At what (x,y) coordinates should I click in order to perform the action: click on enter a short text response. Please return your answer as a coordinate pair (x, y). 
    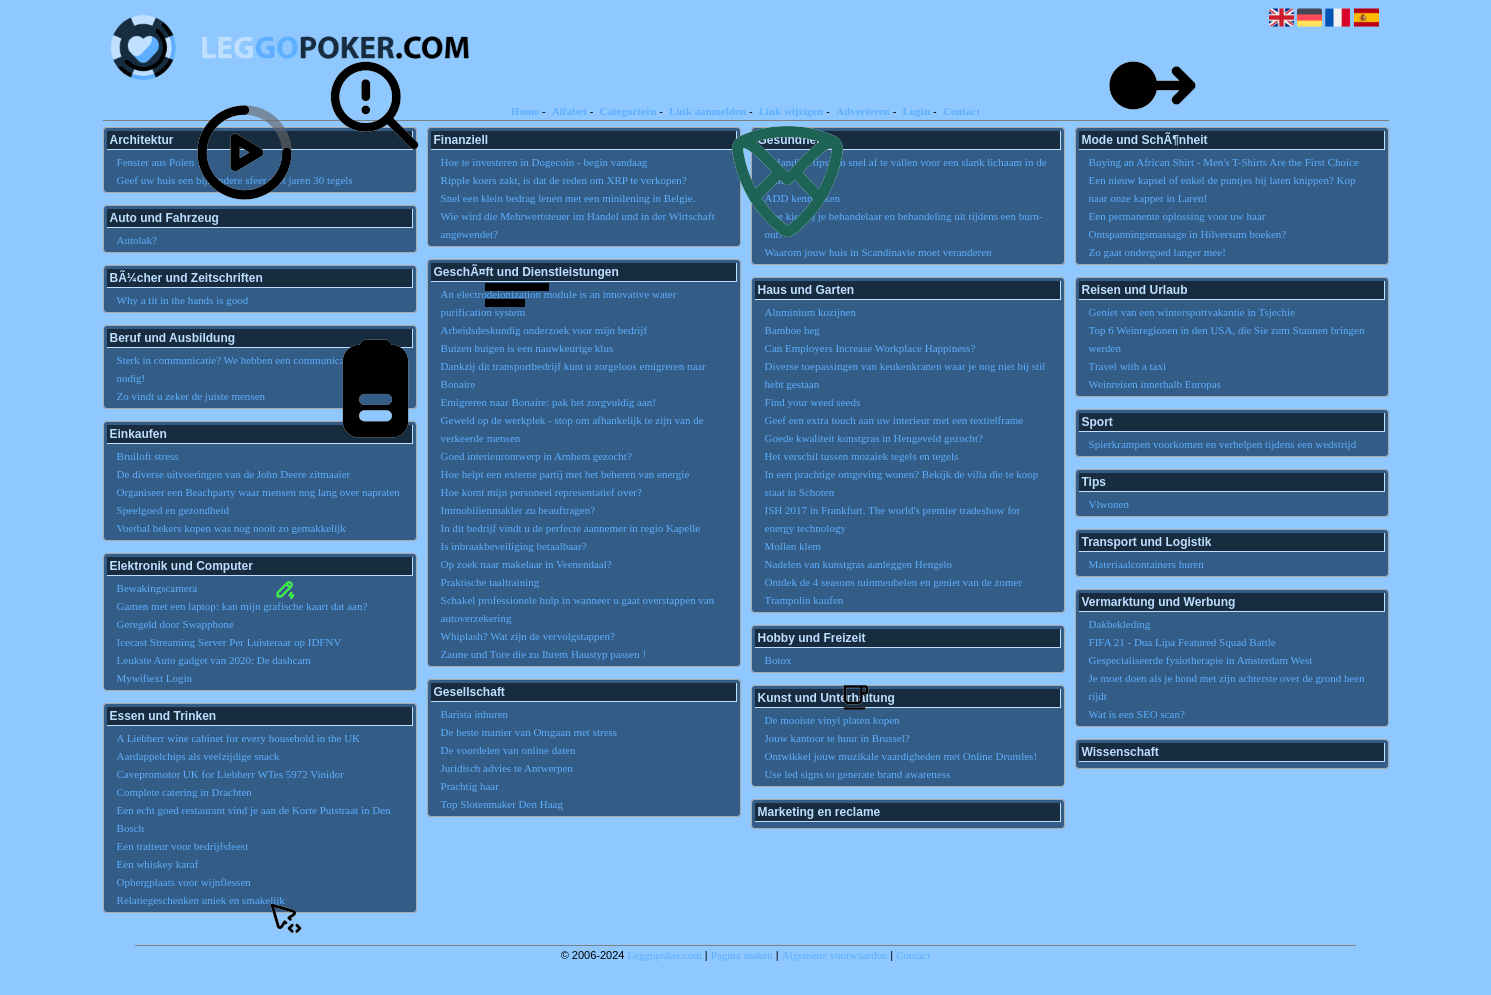
    Looking at the image, I should click on (517, 295).